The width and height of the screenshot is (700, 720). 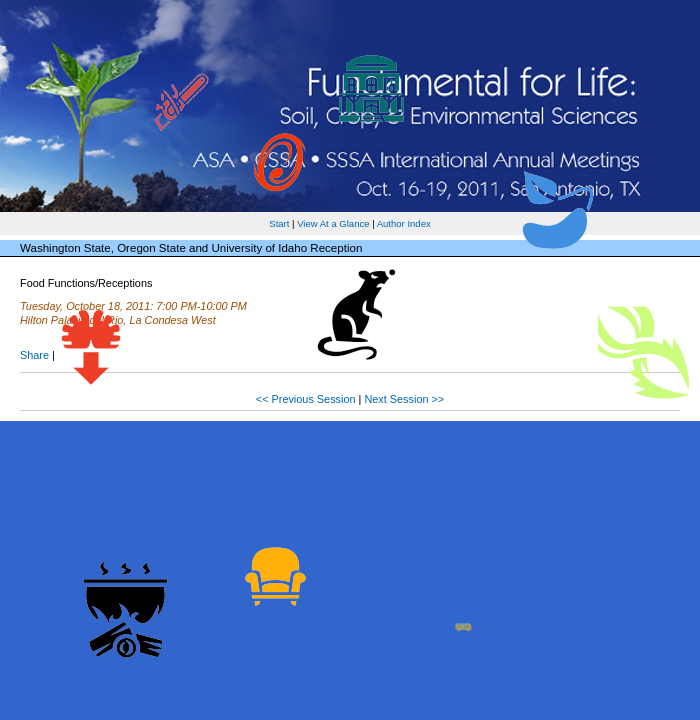 I want to click on indicates a claw attack or slash ability, so click(x=643, y=352).